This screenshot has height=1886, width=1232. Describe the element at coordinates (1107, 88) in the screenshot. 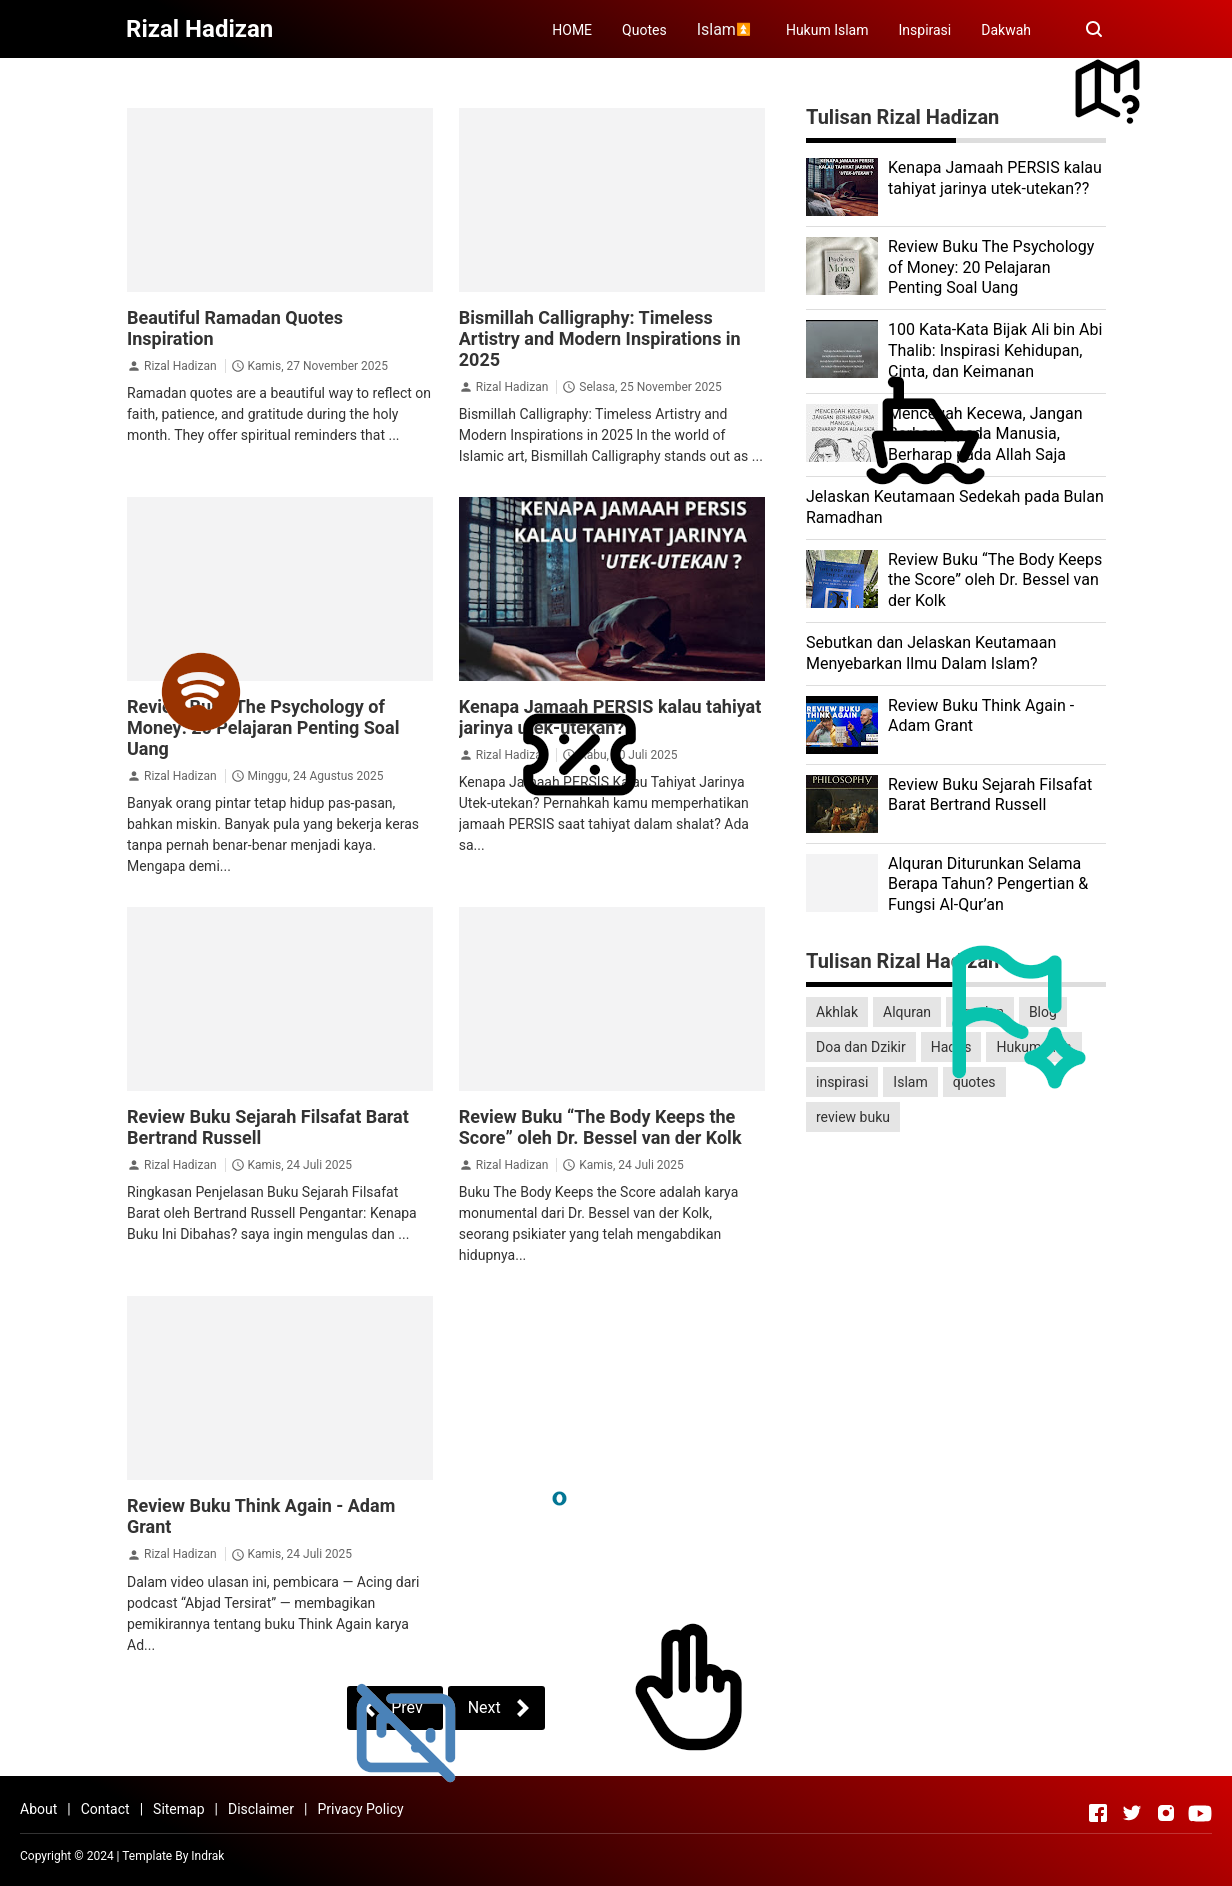

I see `get help with map or navigation` at that location.